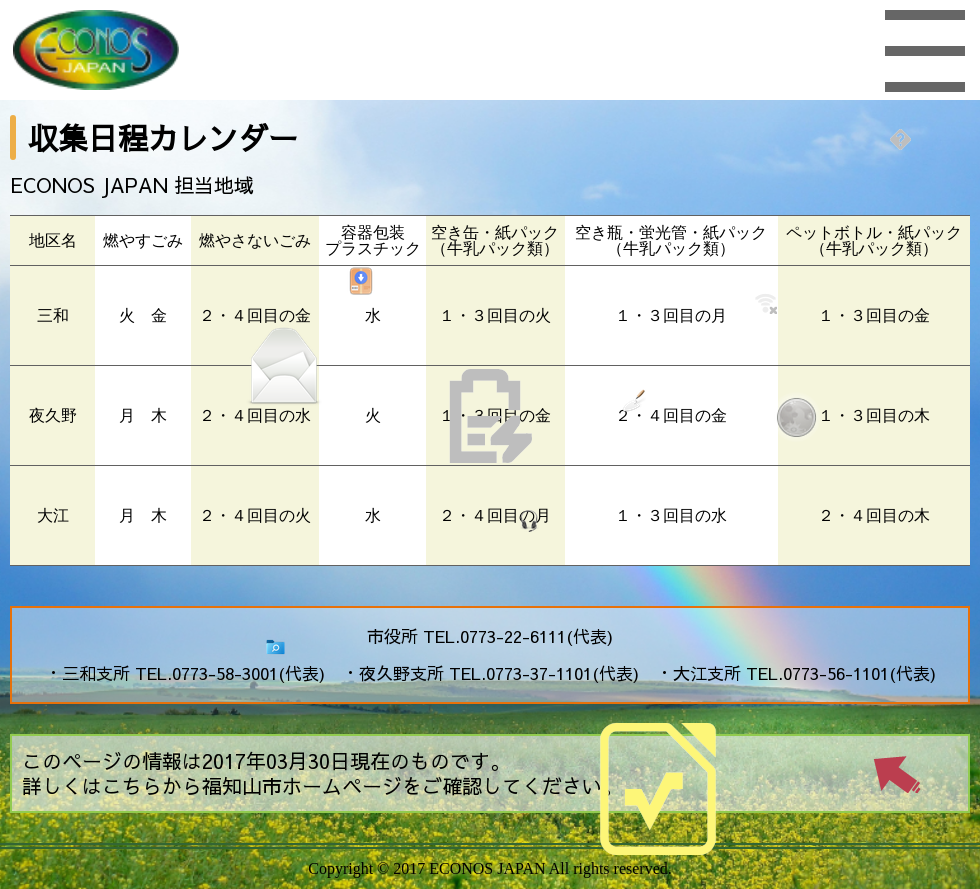 Image resolution: width=980 pixels, height=889 pixels. Describe the element at coordinates (361, 281) in the screenshot. I see `downloading a software package` at that location.